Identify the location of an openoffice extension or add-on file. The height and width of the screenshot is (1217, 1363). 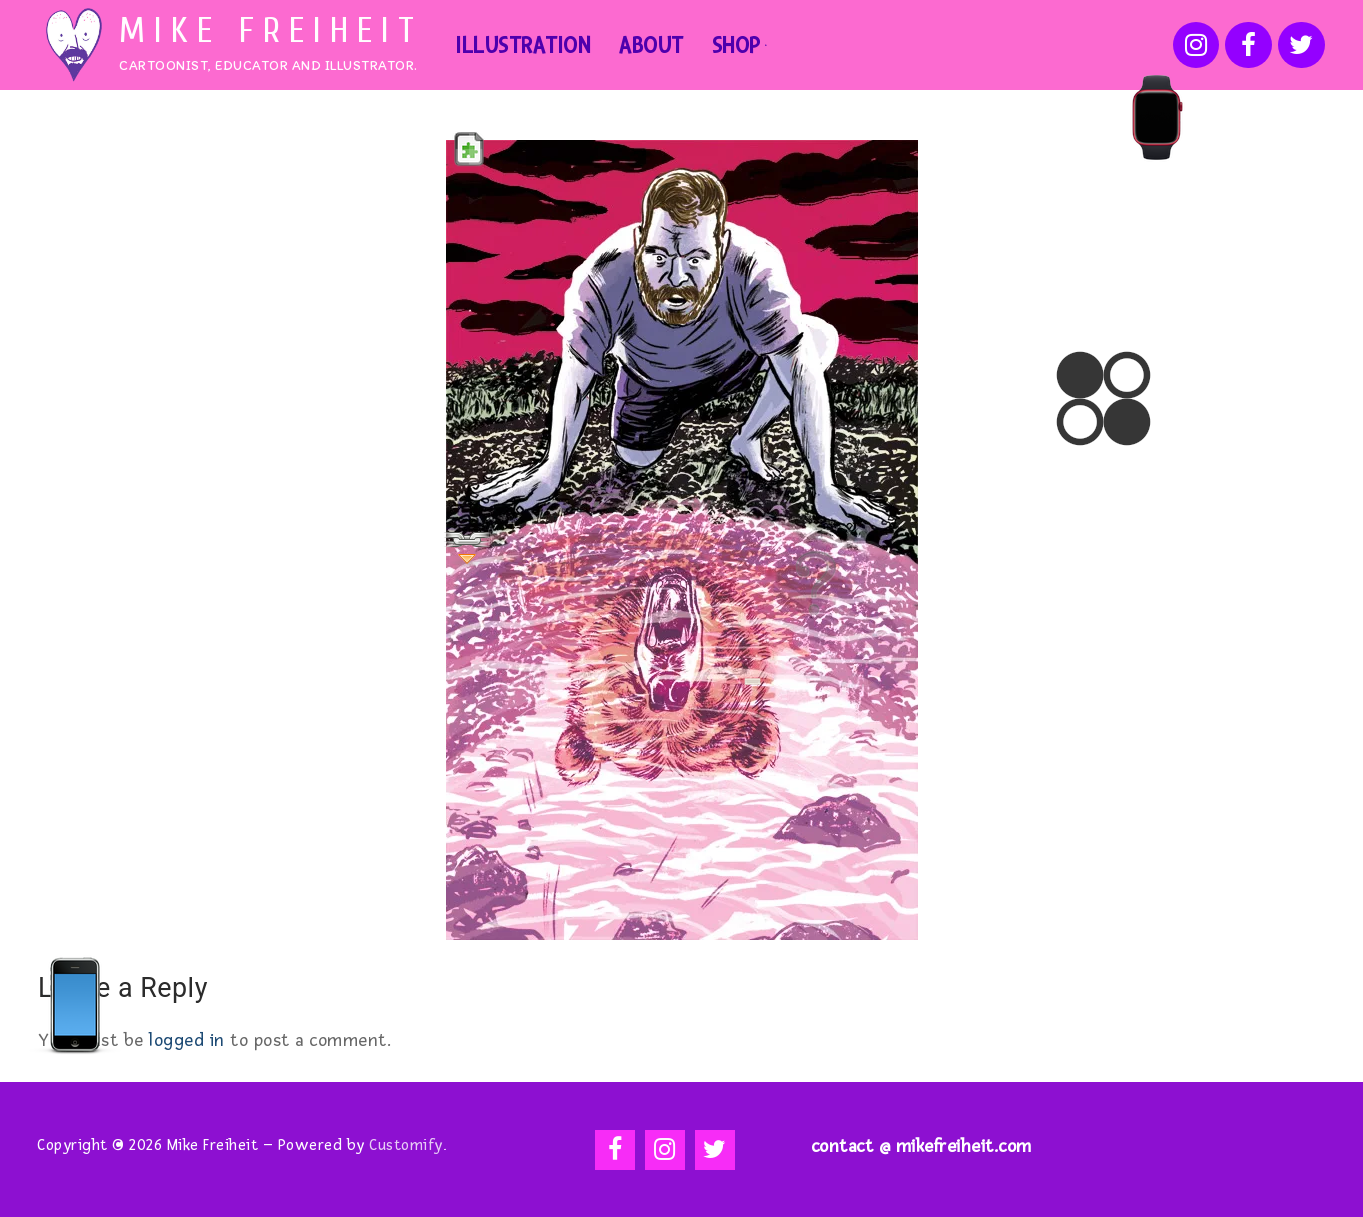
(469, 149).